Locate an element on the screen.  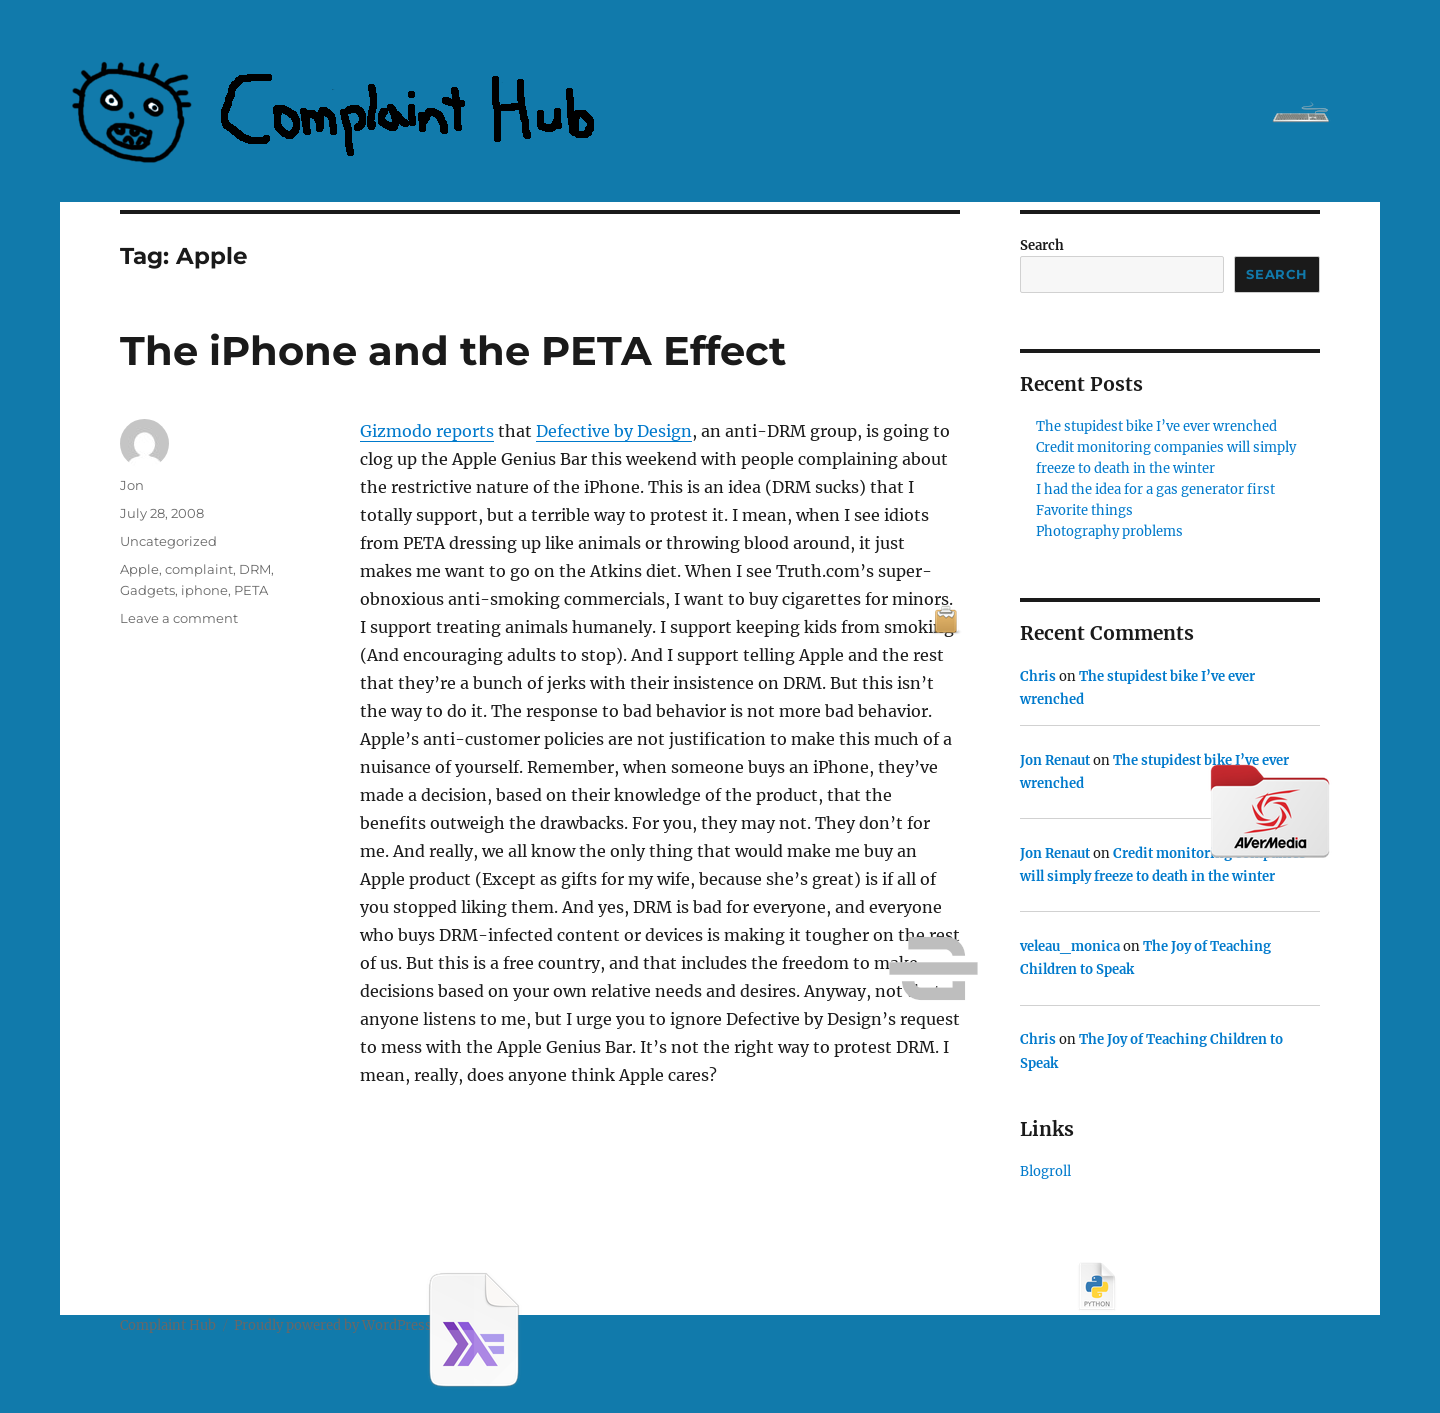
apply strikethrough formatting to selected text is located at coordinates (933, 968).